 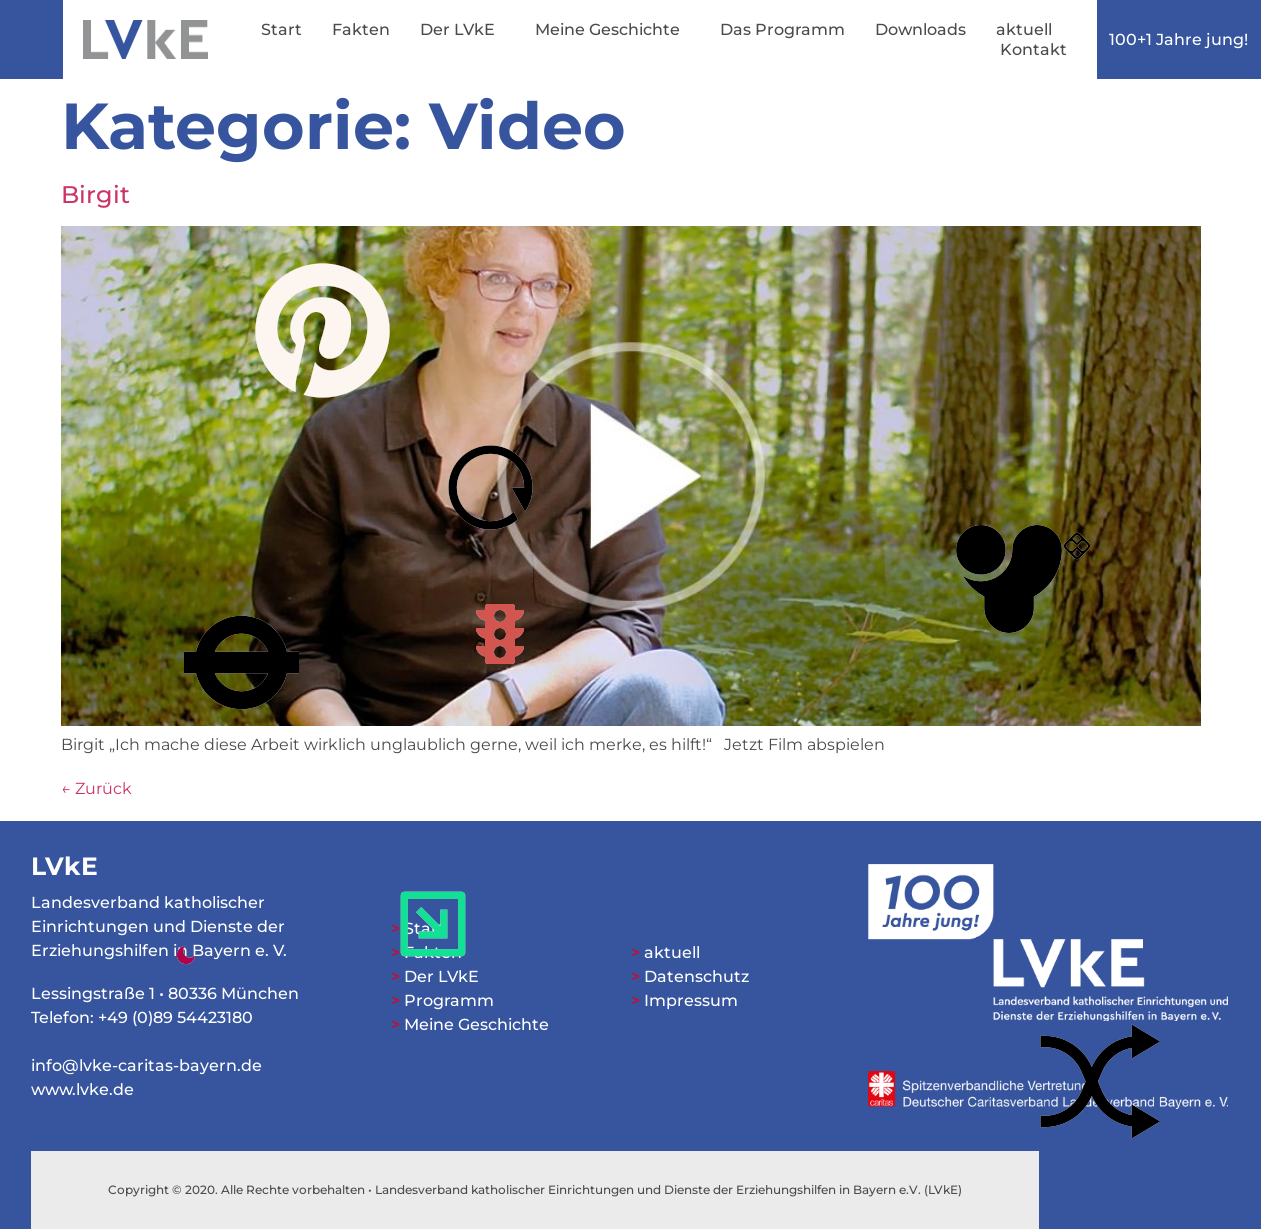 What do you see at coordinates (1009, 579) in the screenshot?
I see `open the YOLO anonymous messaging app` at bounding box center [1009, 579].